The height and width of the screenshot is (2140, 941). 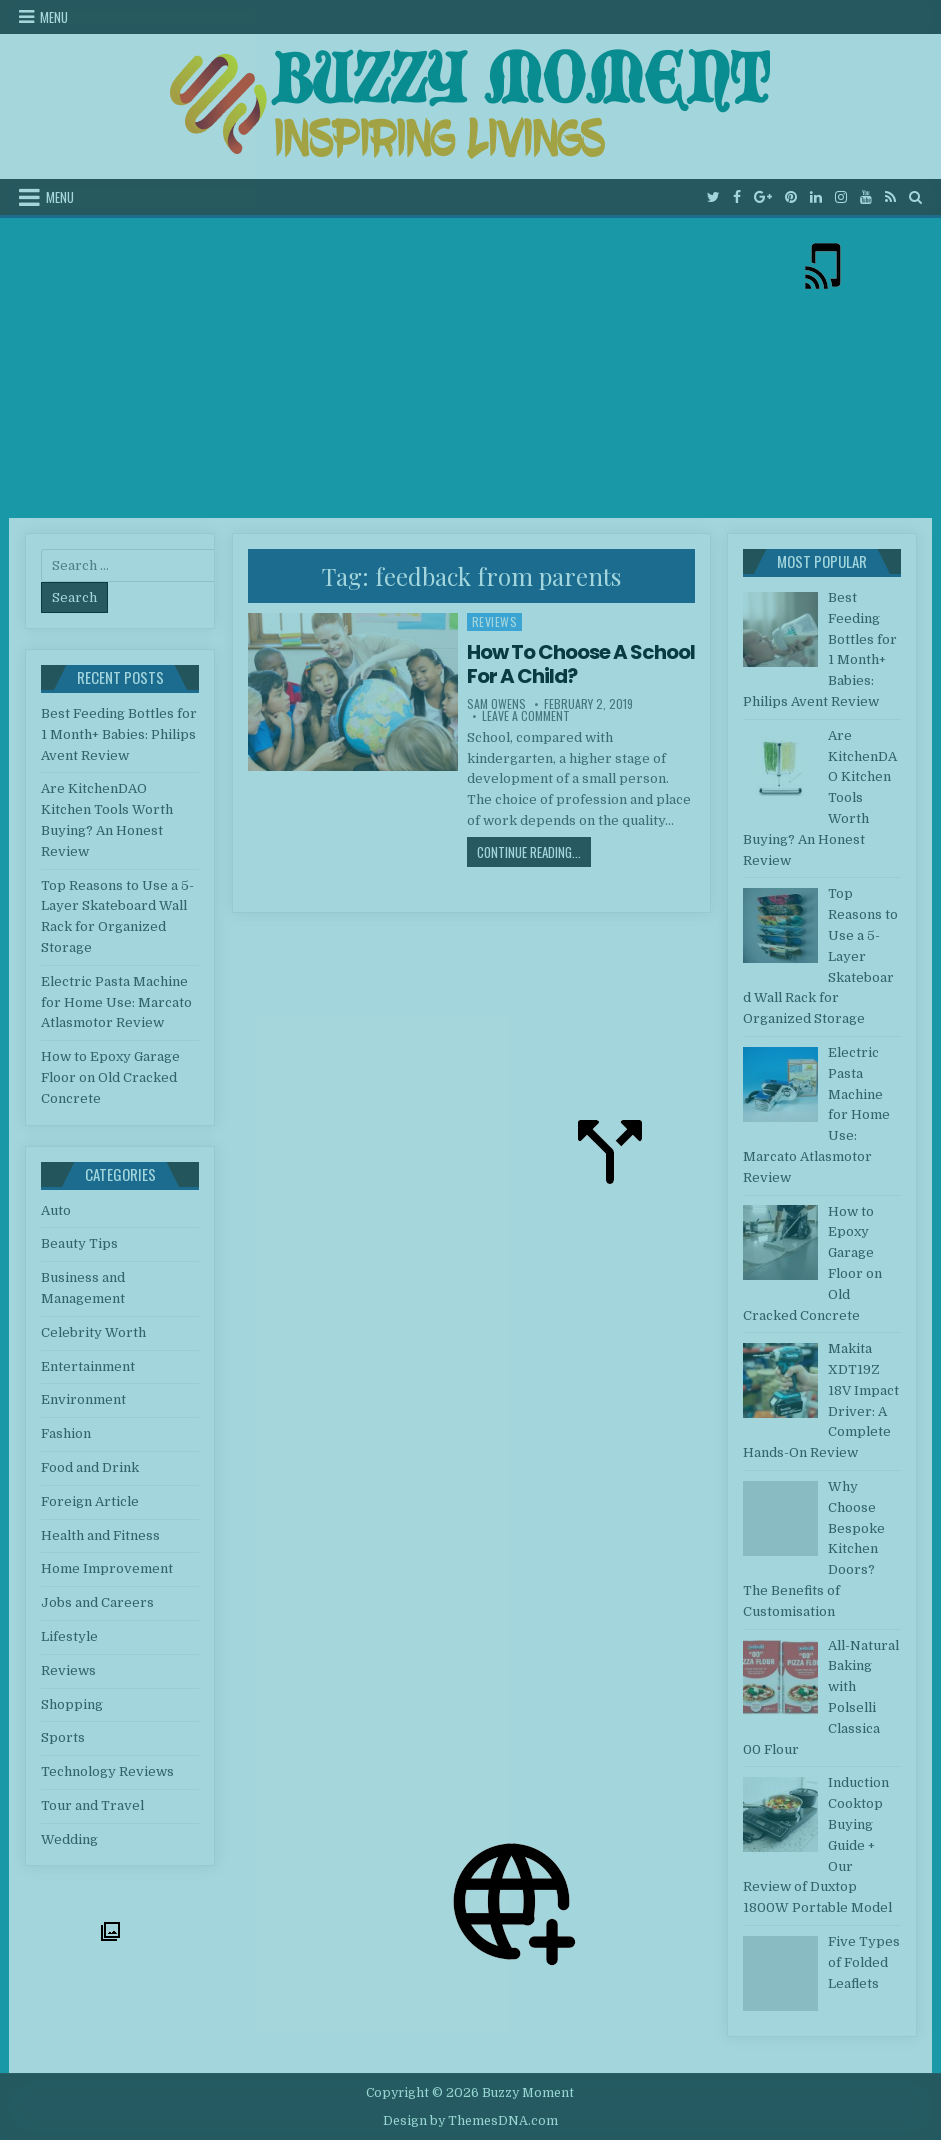 I want to click on add a new language or region, so click(x=511, y=1901).